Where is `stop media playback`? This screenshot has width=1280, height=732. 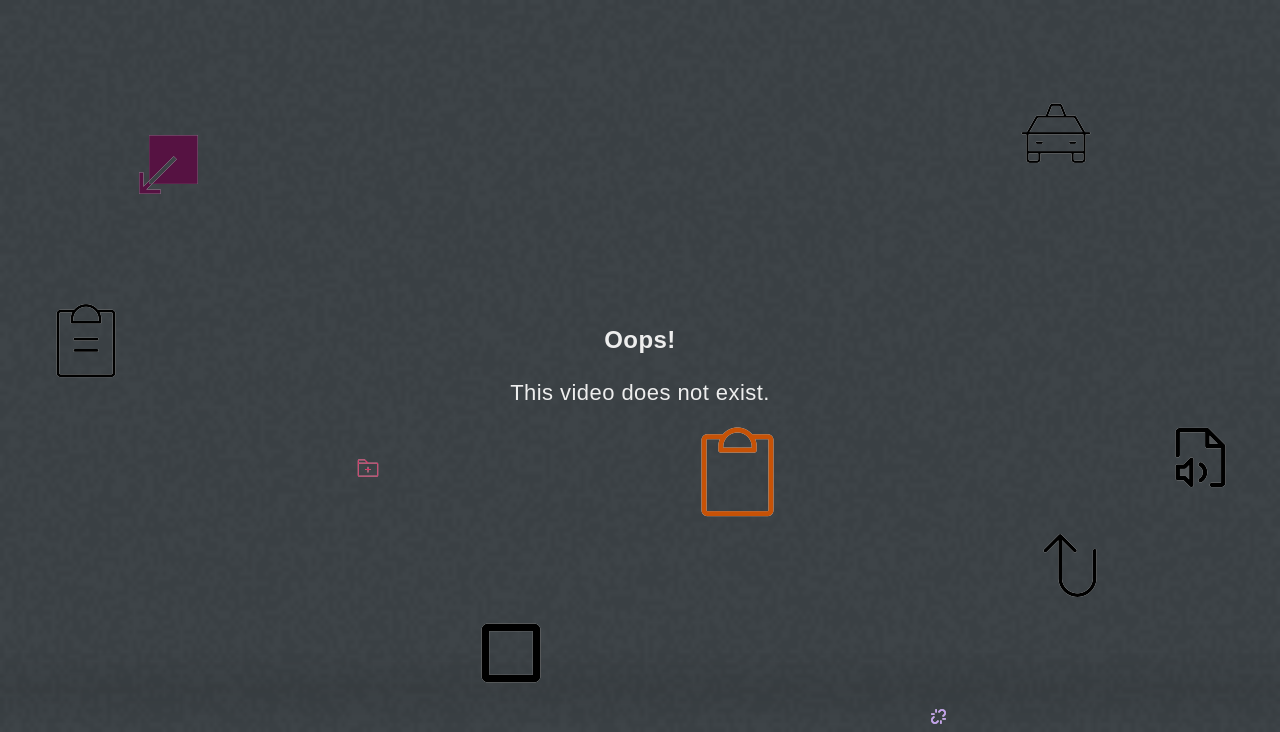 stop media playback is located at coordinates (511, 653).